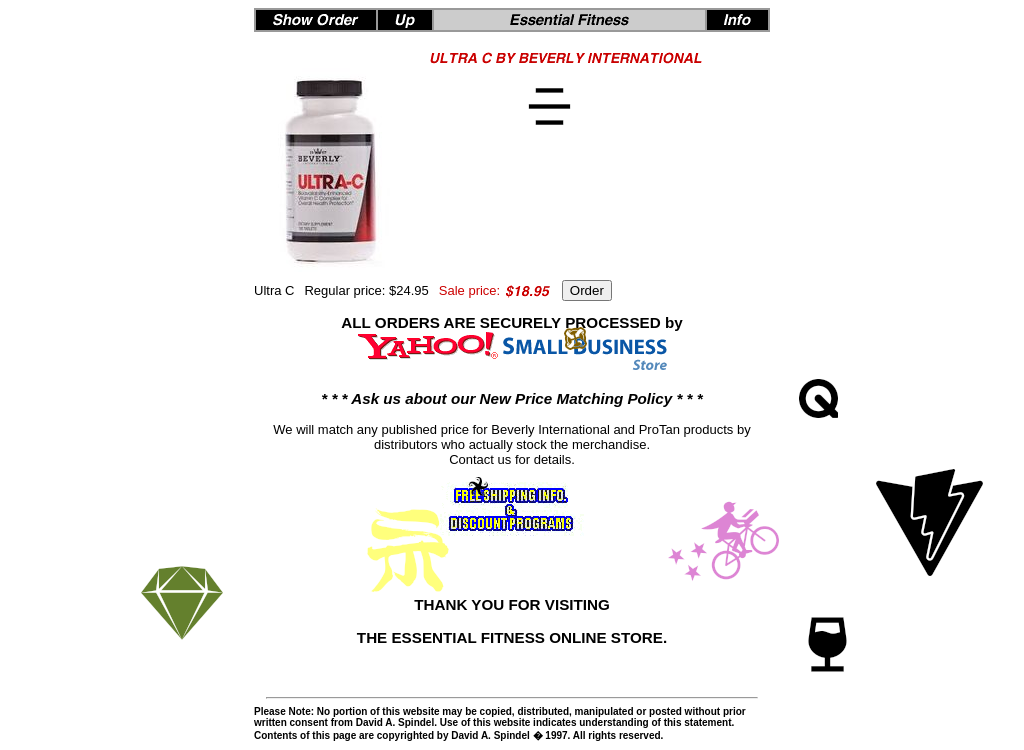  I want to click on view wine or beverage menu, so click(827, 644).